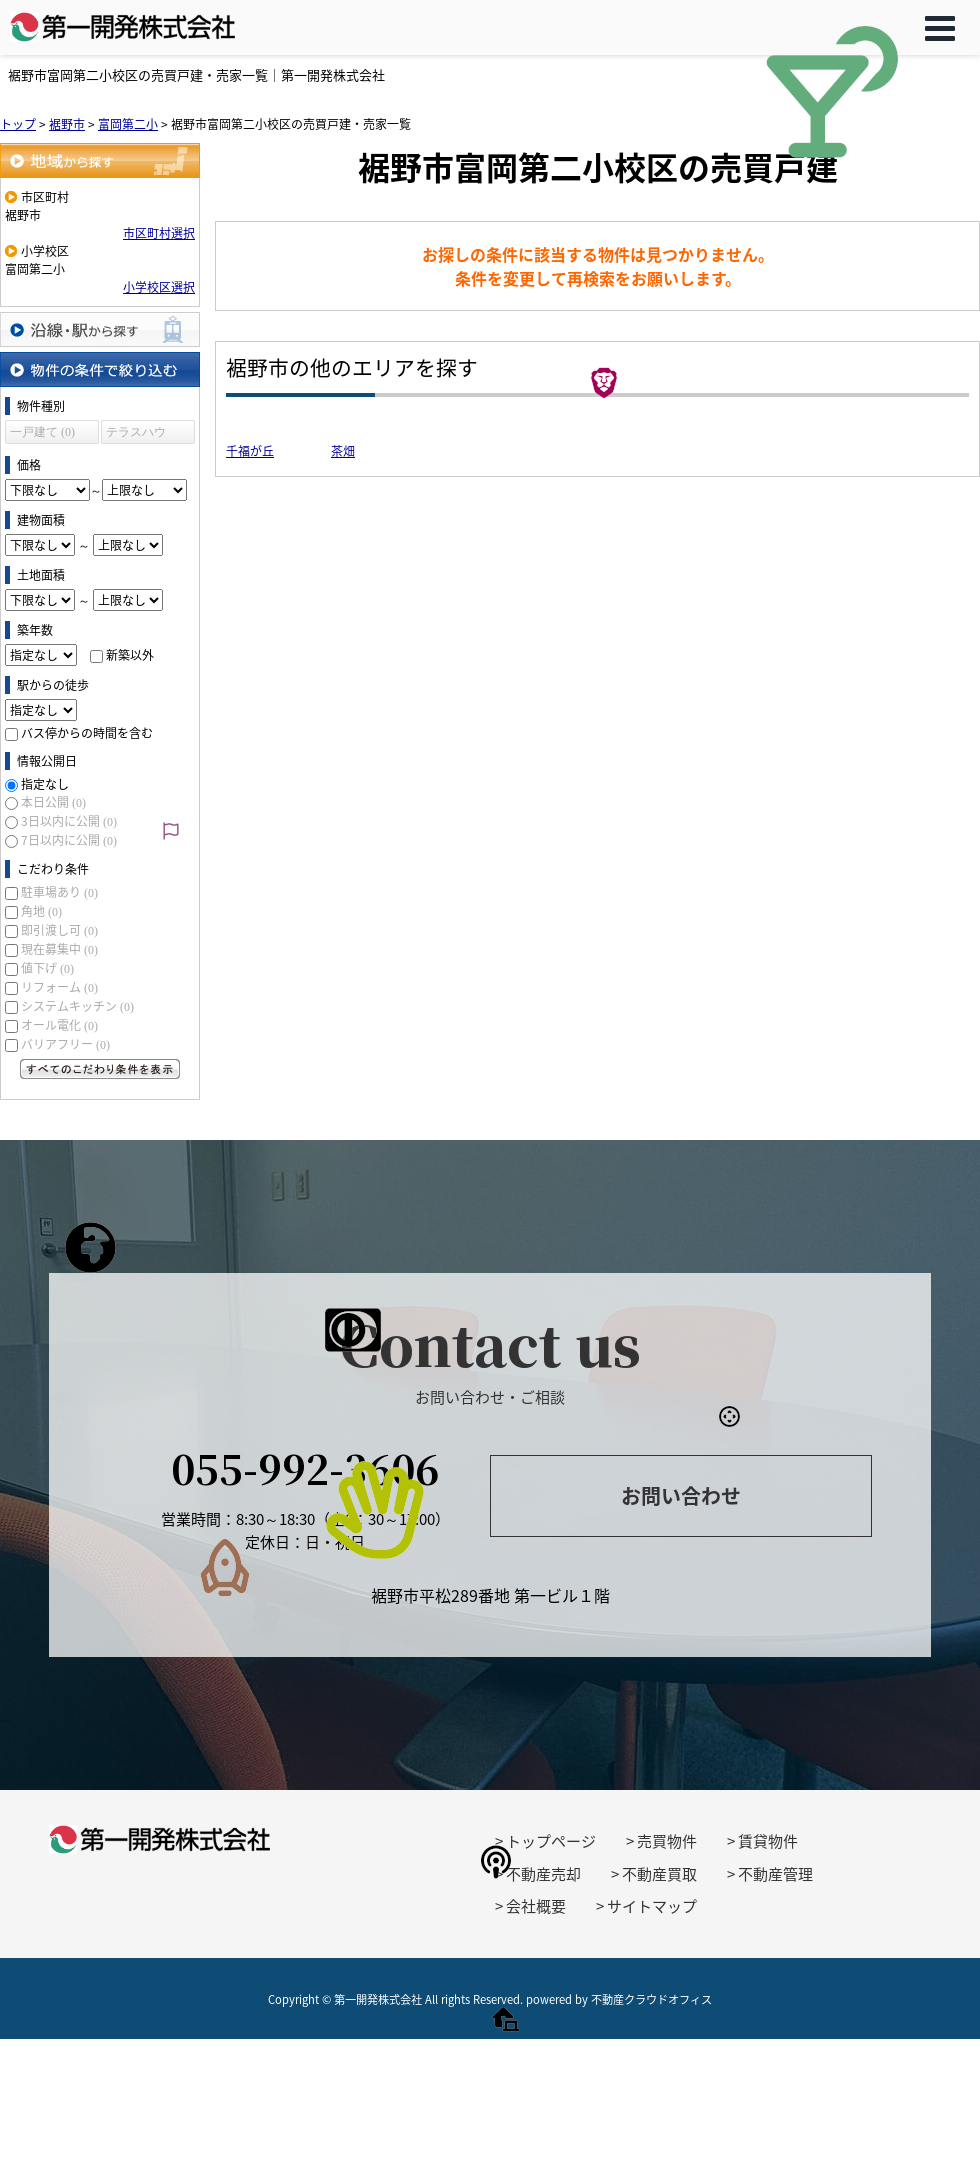 The height and width of the screenshot is (2161, 980). Describe the element at coordinates (171, 831) in the screenshot. I see `flag or bookmark this item` at that location.